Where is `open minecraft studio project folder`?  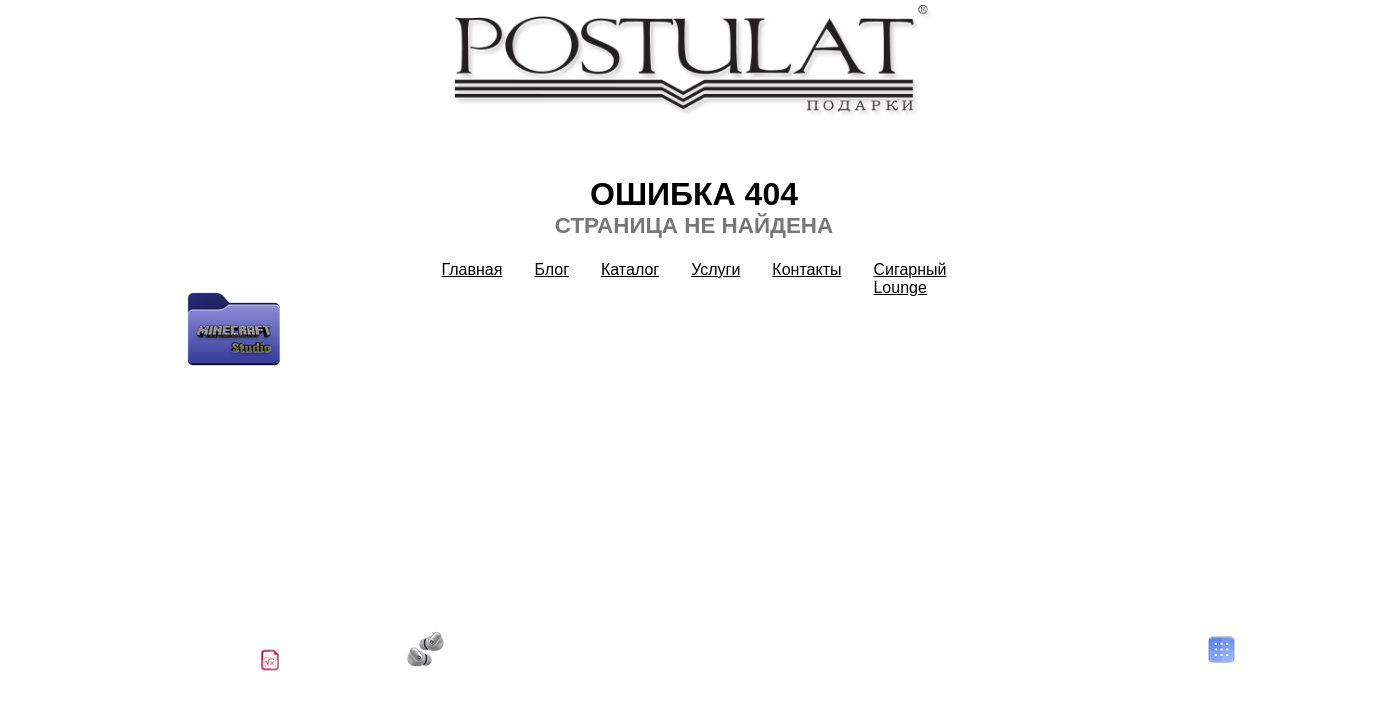 open minecraft studio project folder is located at coordinates (233, 331).